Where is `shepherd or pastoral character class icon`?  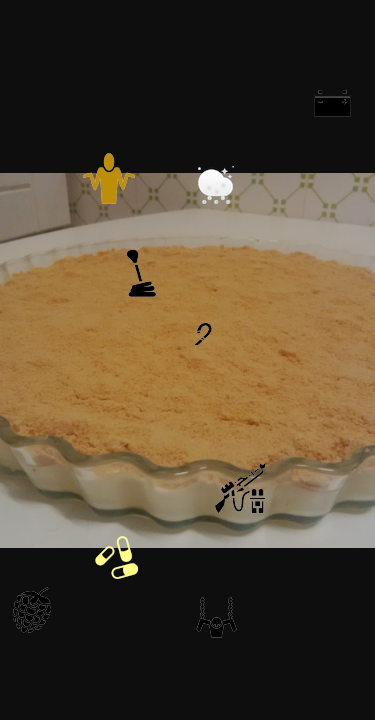
shepherd or pastoral character class icon is located at coordinates (203, 334).